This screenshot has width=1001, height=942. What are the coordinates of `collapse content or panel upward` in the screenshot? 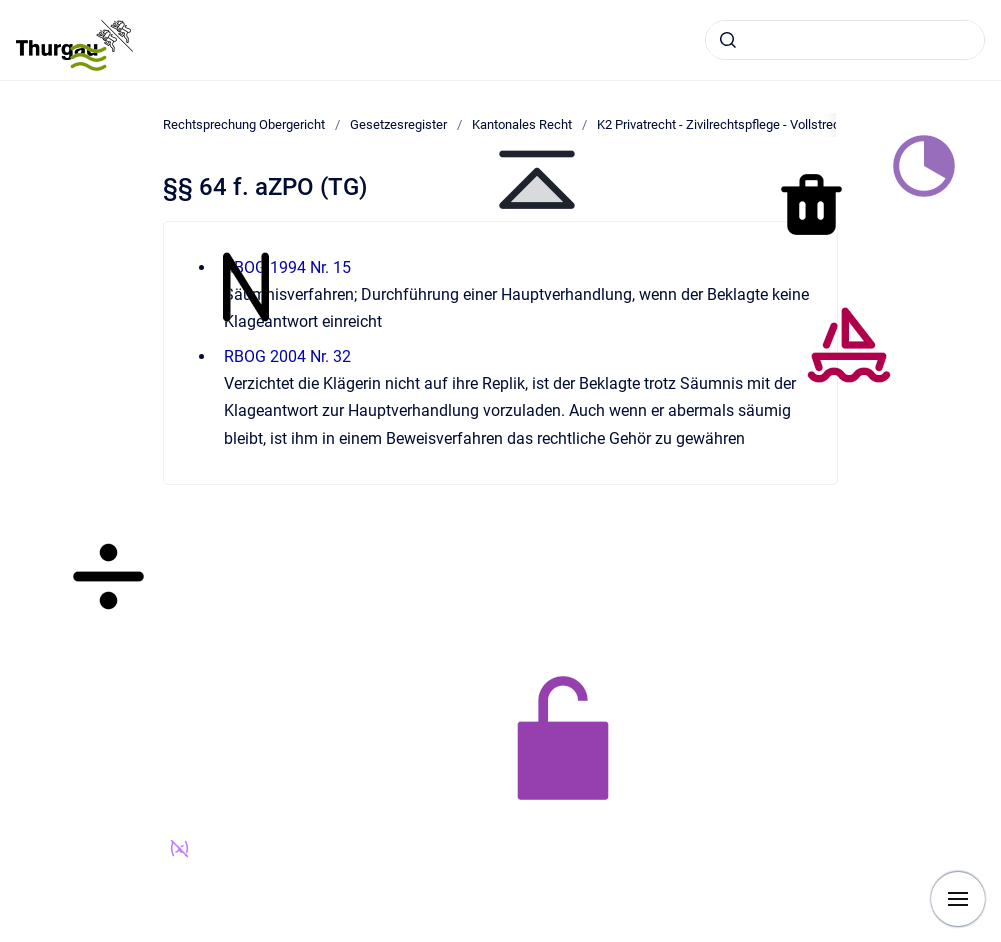 It's located at (537, 178).